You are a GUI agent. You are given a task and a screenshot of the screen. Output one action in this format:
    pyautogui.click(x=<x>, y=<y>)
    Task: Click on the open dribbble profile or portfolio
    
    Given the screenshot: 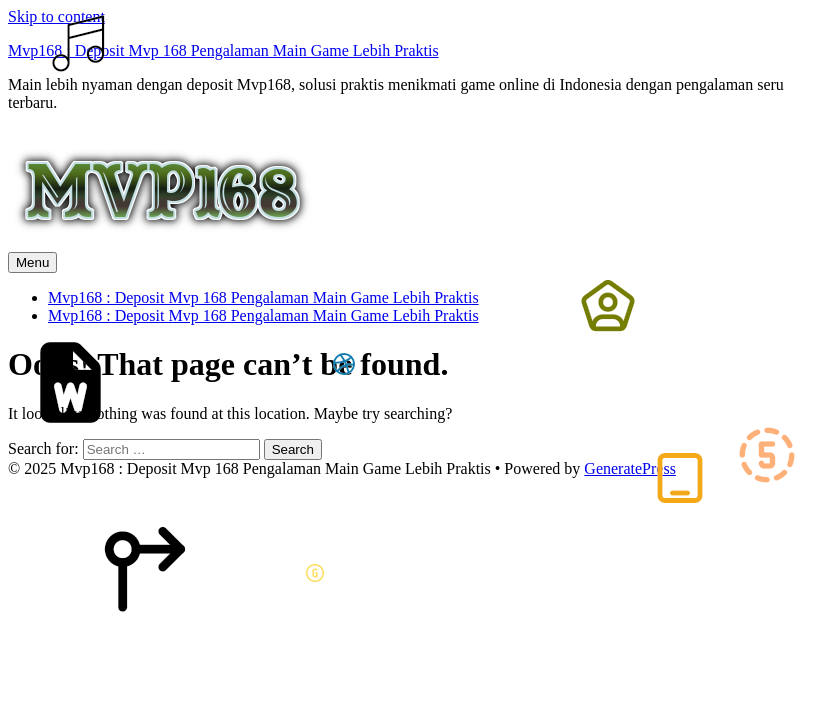 What is the action you would take?
    pyautogui.click(x=344, y=364)
    